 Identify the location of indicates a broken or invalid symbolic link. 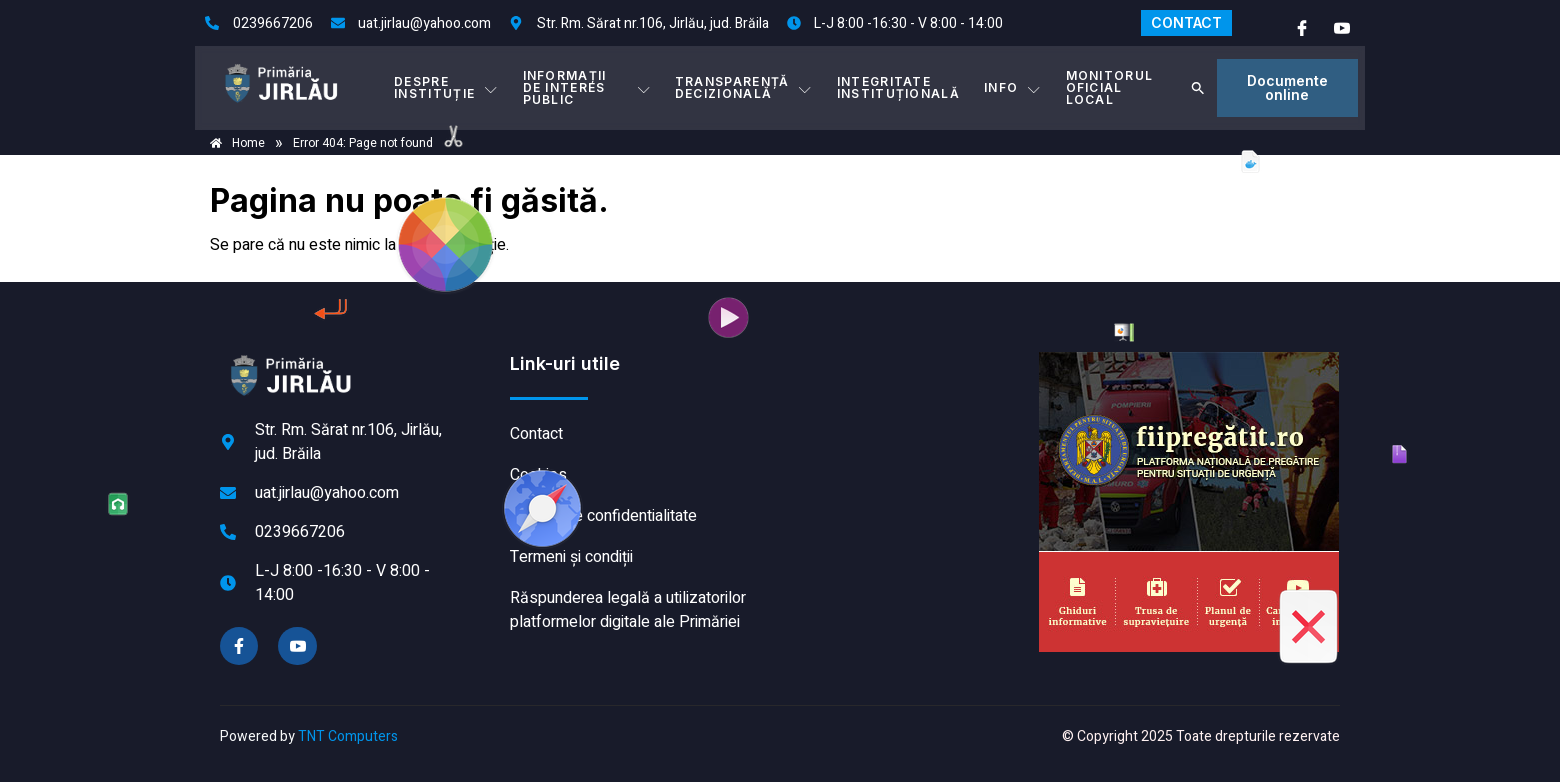
(1308, 626).